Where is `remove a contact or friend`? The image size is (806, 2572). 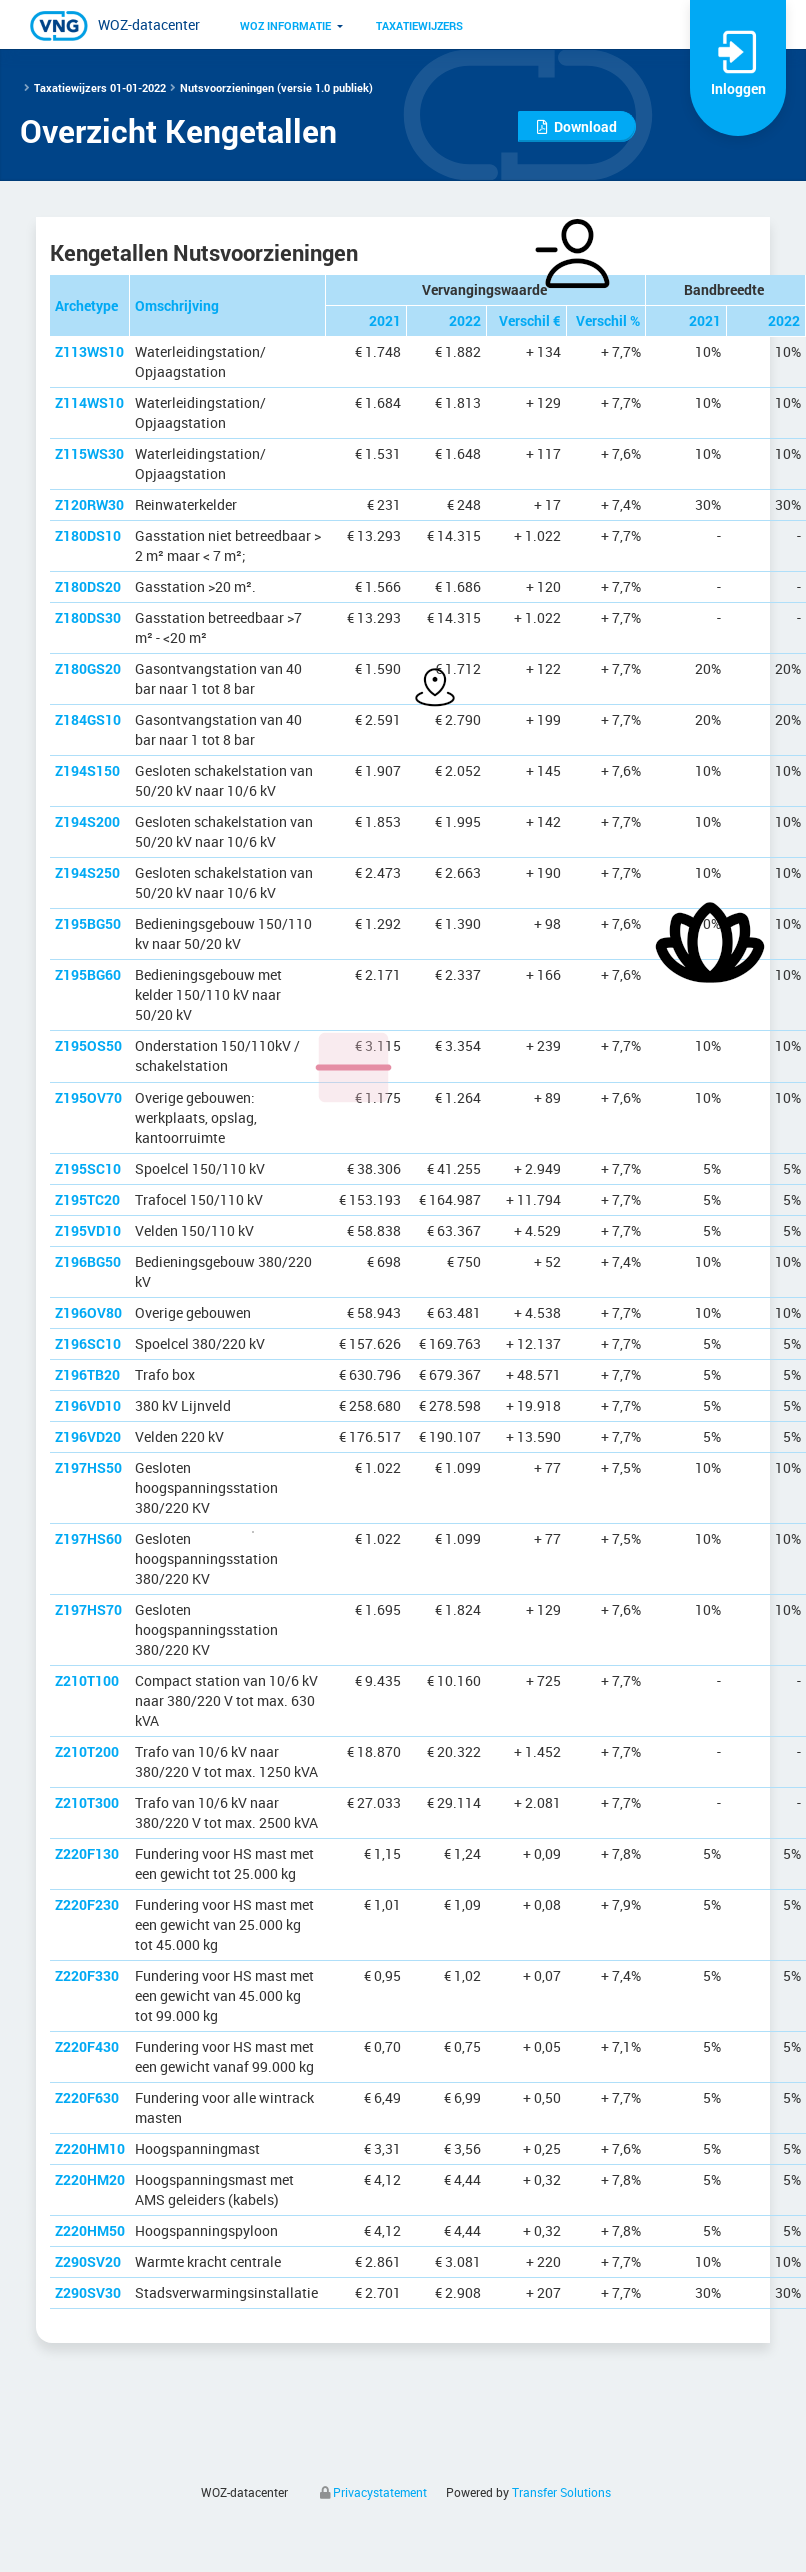 remove a contact or friend is located at coordinates (572, 253).